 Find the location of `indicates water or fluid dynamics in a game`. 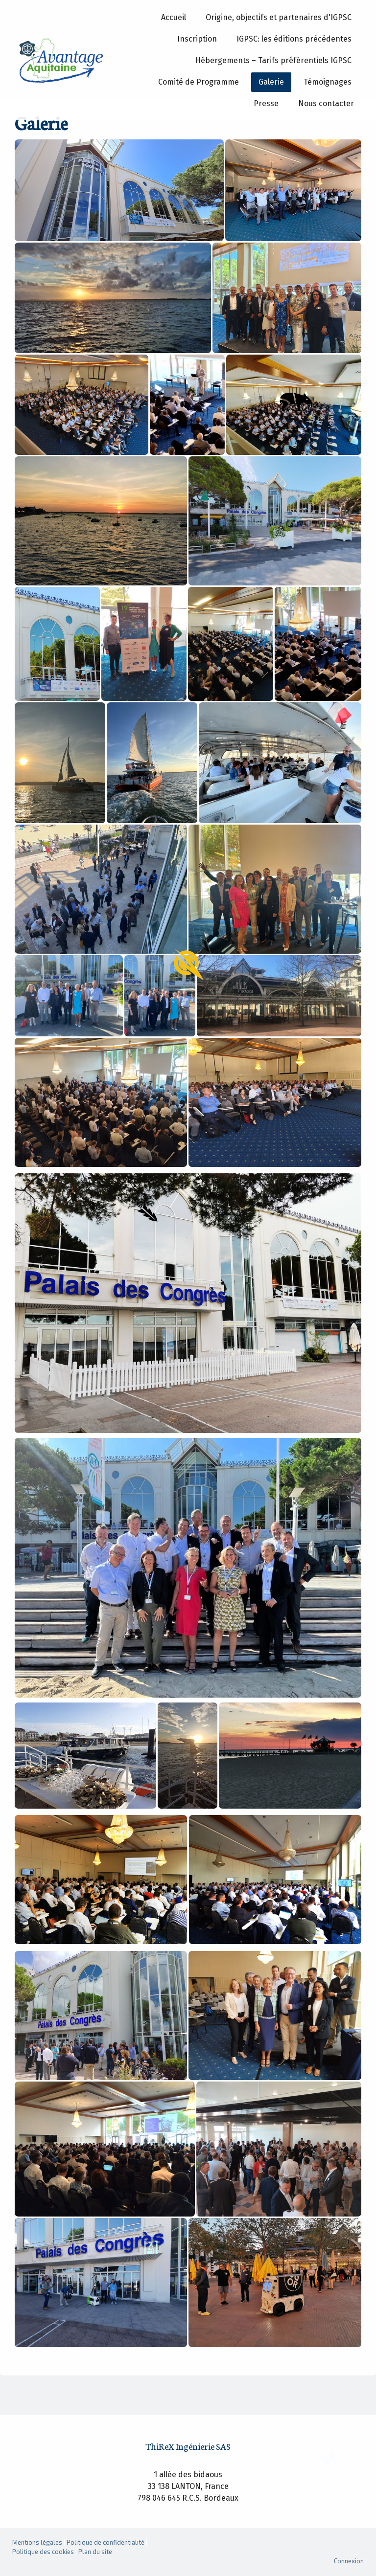

indicates water or fluid dynamics in a game is located at coordinates (291, 772).